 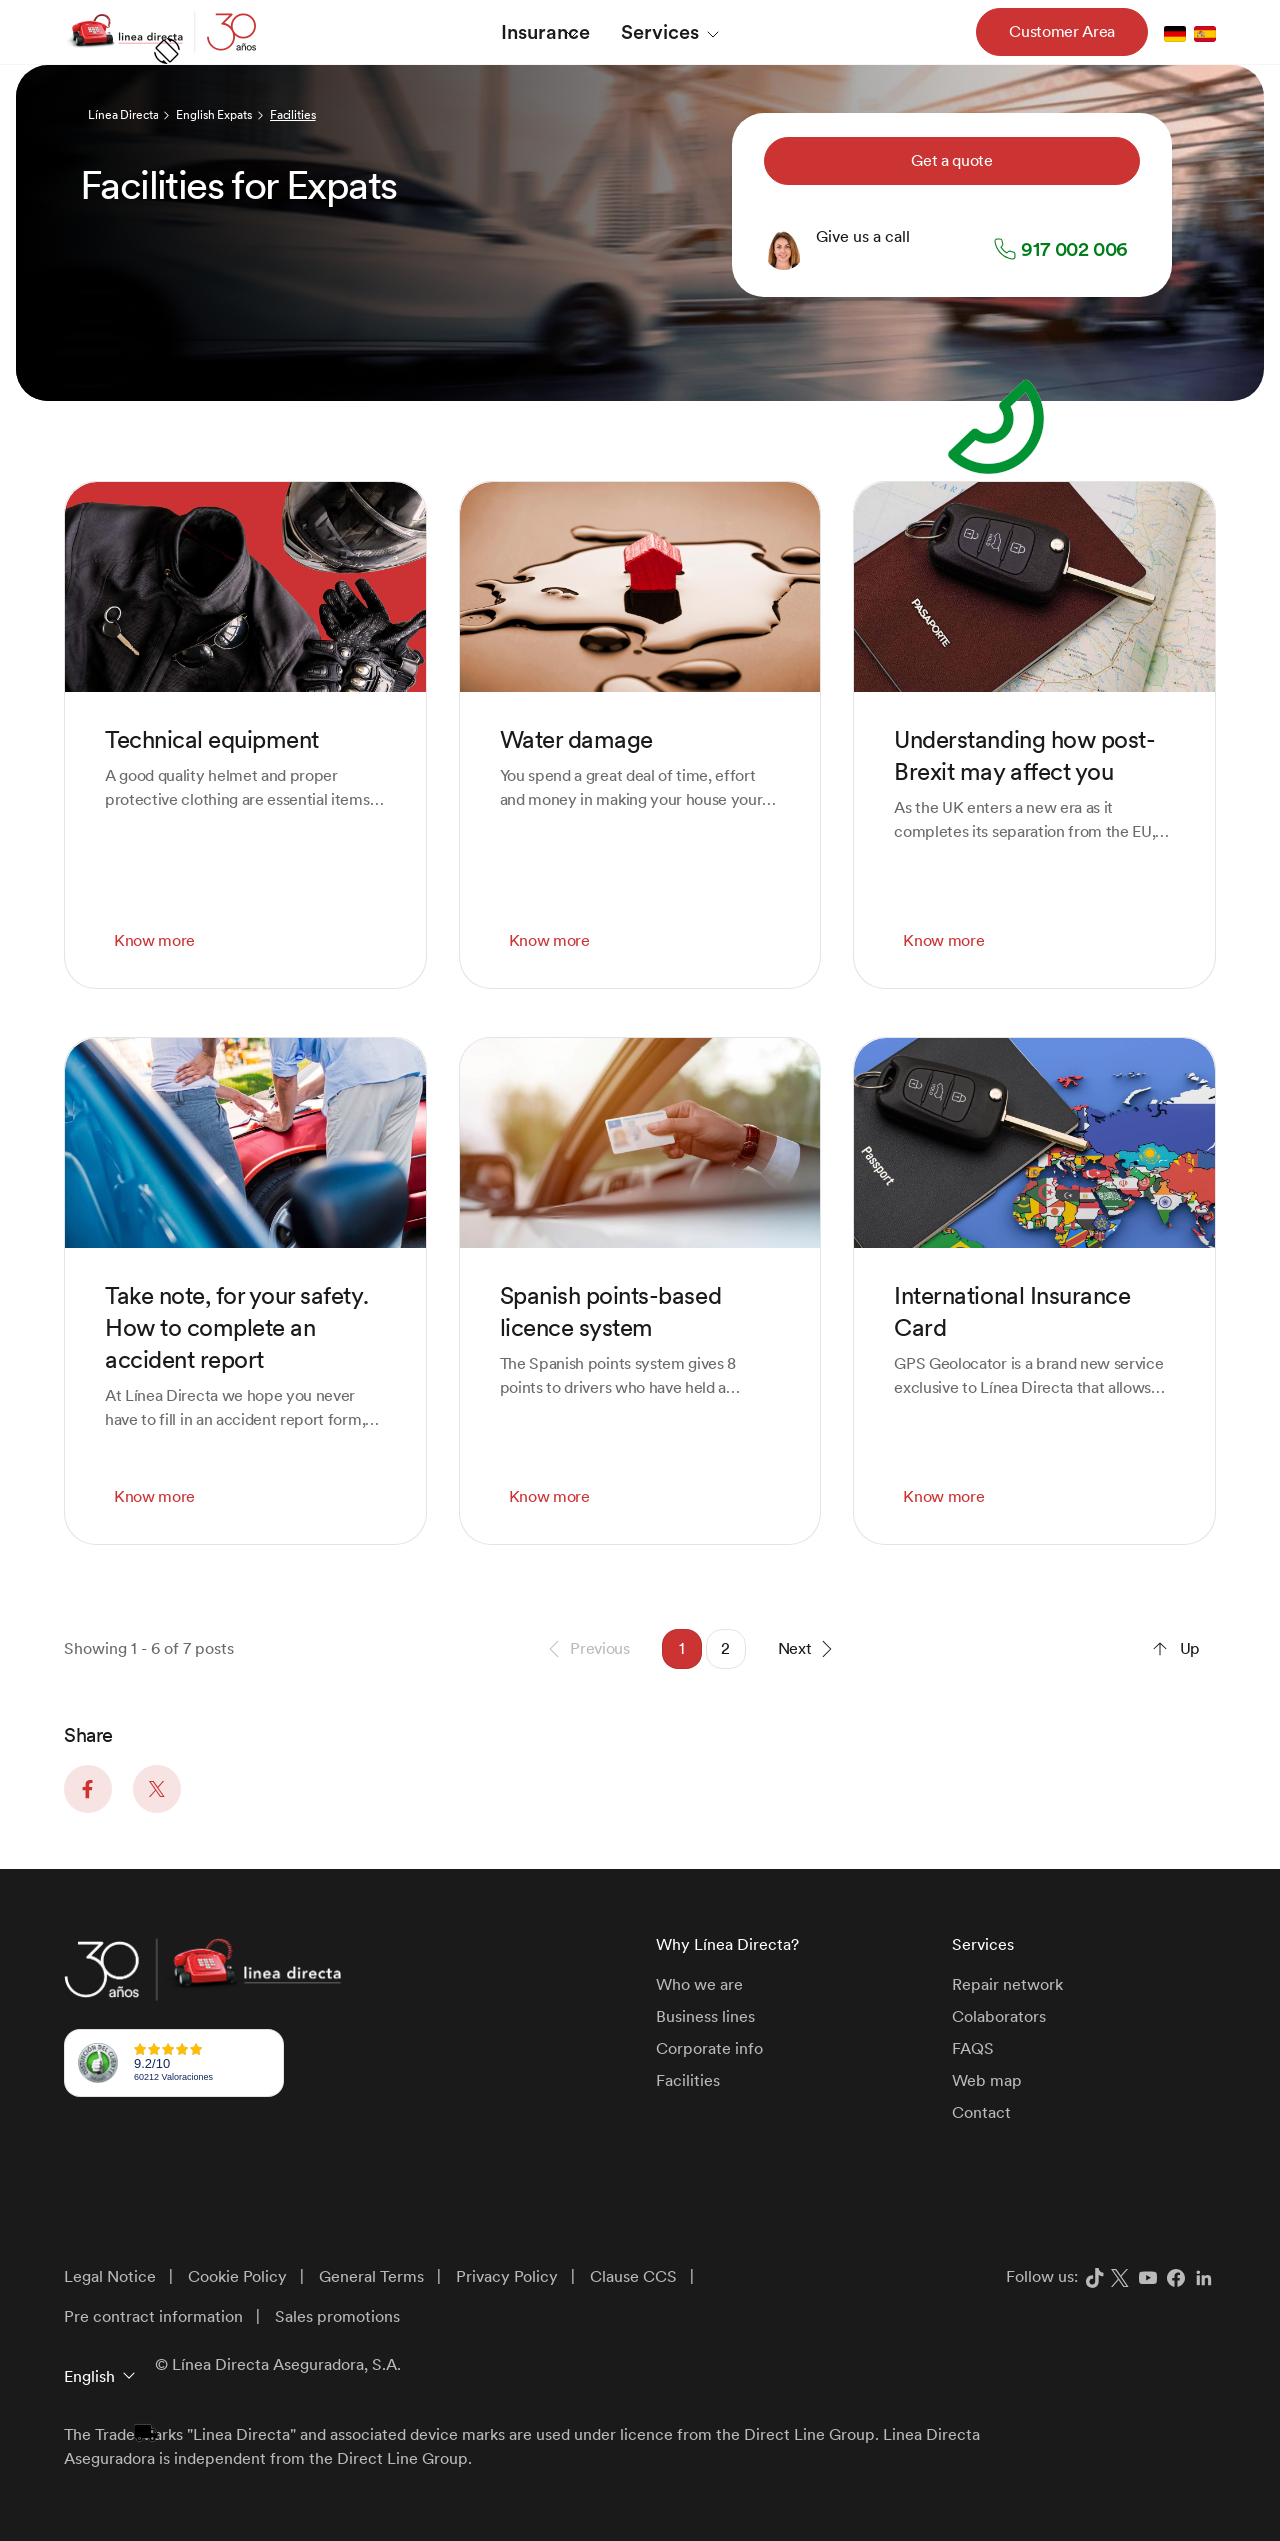 I want to click on track your delivery status, so click(x=146, y=2433).